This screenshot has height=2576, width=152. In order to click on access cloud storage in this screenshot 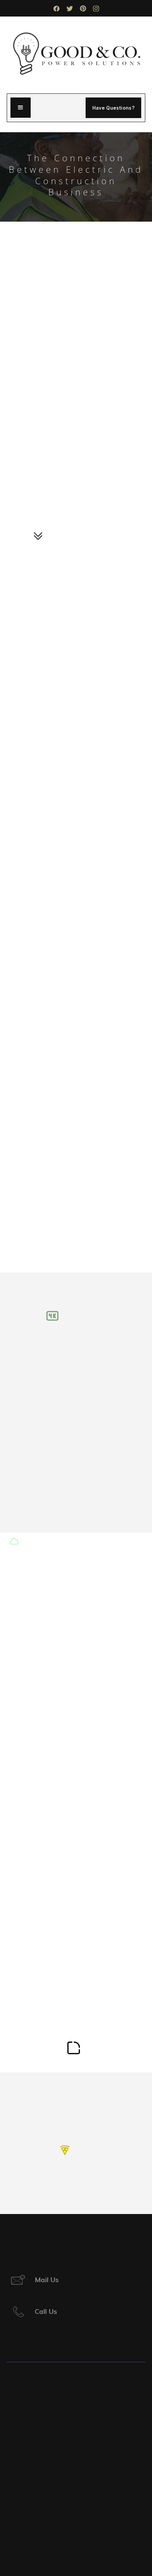, I will do `click(14, 1541)`.